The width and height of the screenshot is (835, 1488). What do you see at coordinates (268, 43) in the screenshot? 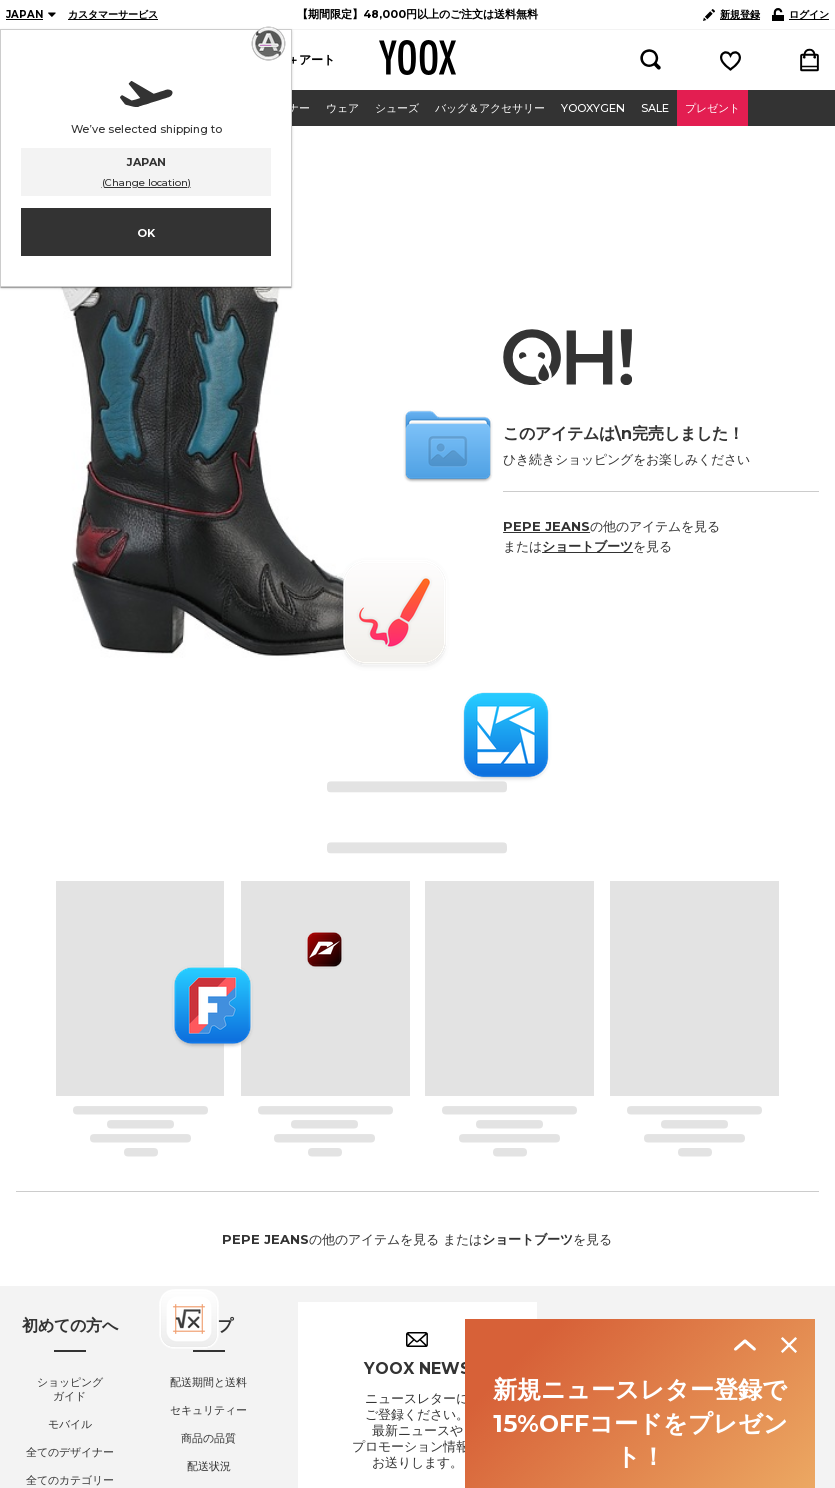
I see `check for available system updates` at bounding box center [268, 43].